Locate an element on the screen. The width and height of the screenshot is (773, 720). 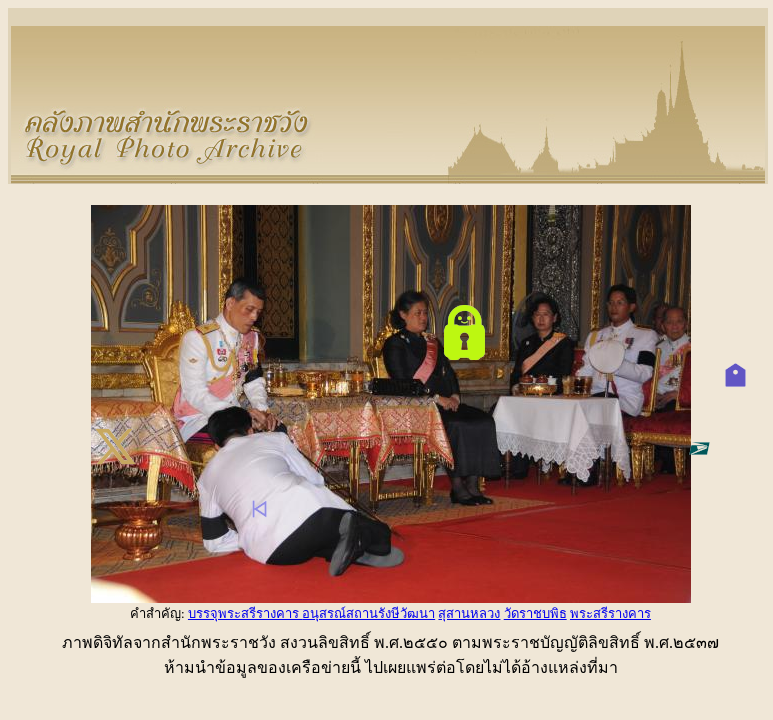
united states postal service logo is located at coordinates (699, 448).